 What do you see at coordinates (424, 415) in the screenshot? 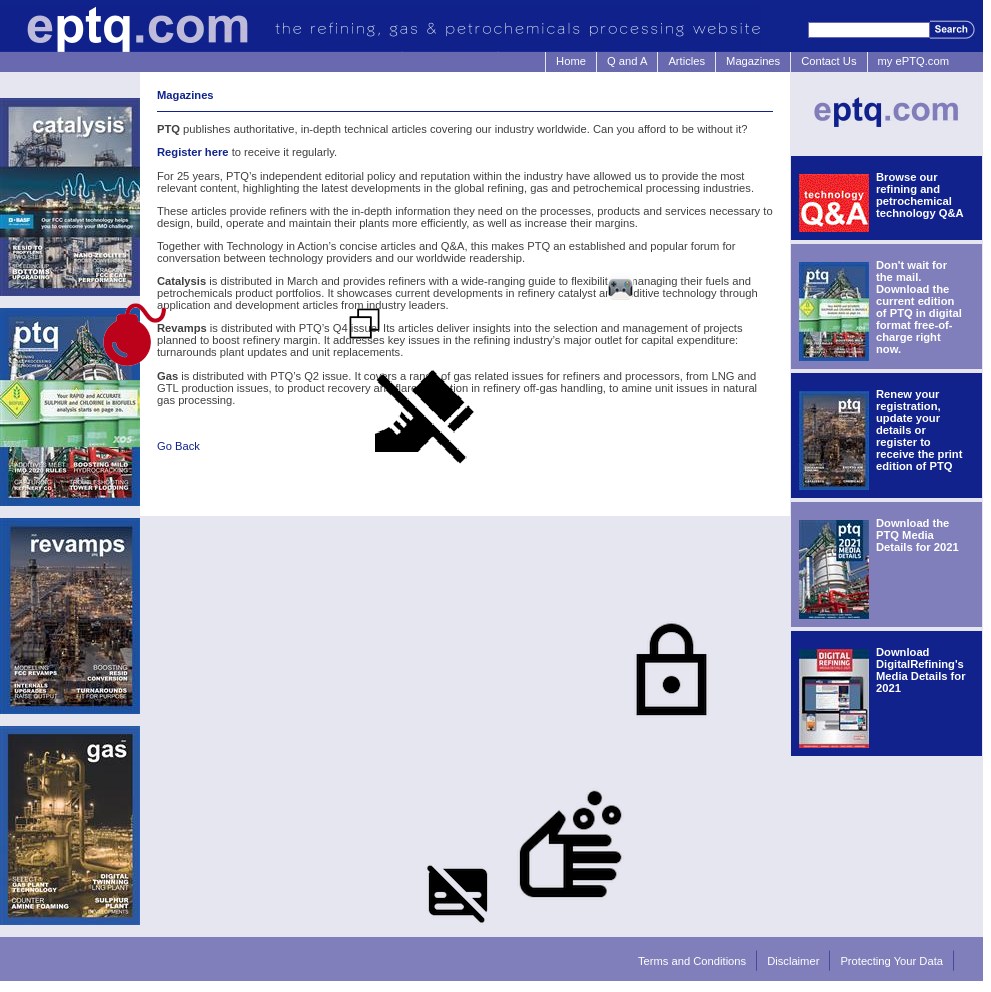
I see `indicates a restricted area where walking is prohibited` at bounding box center [424, 415].